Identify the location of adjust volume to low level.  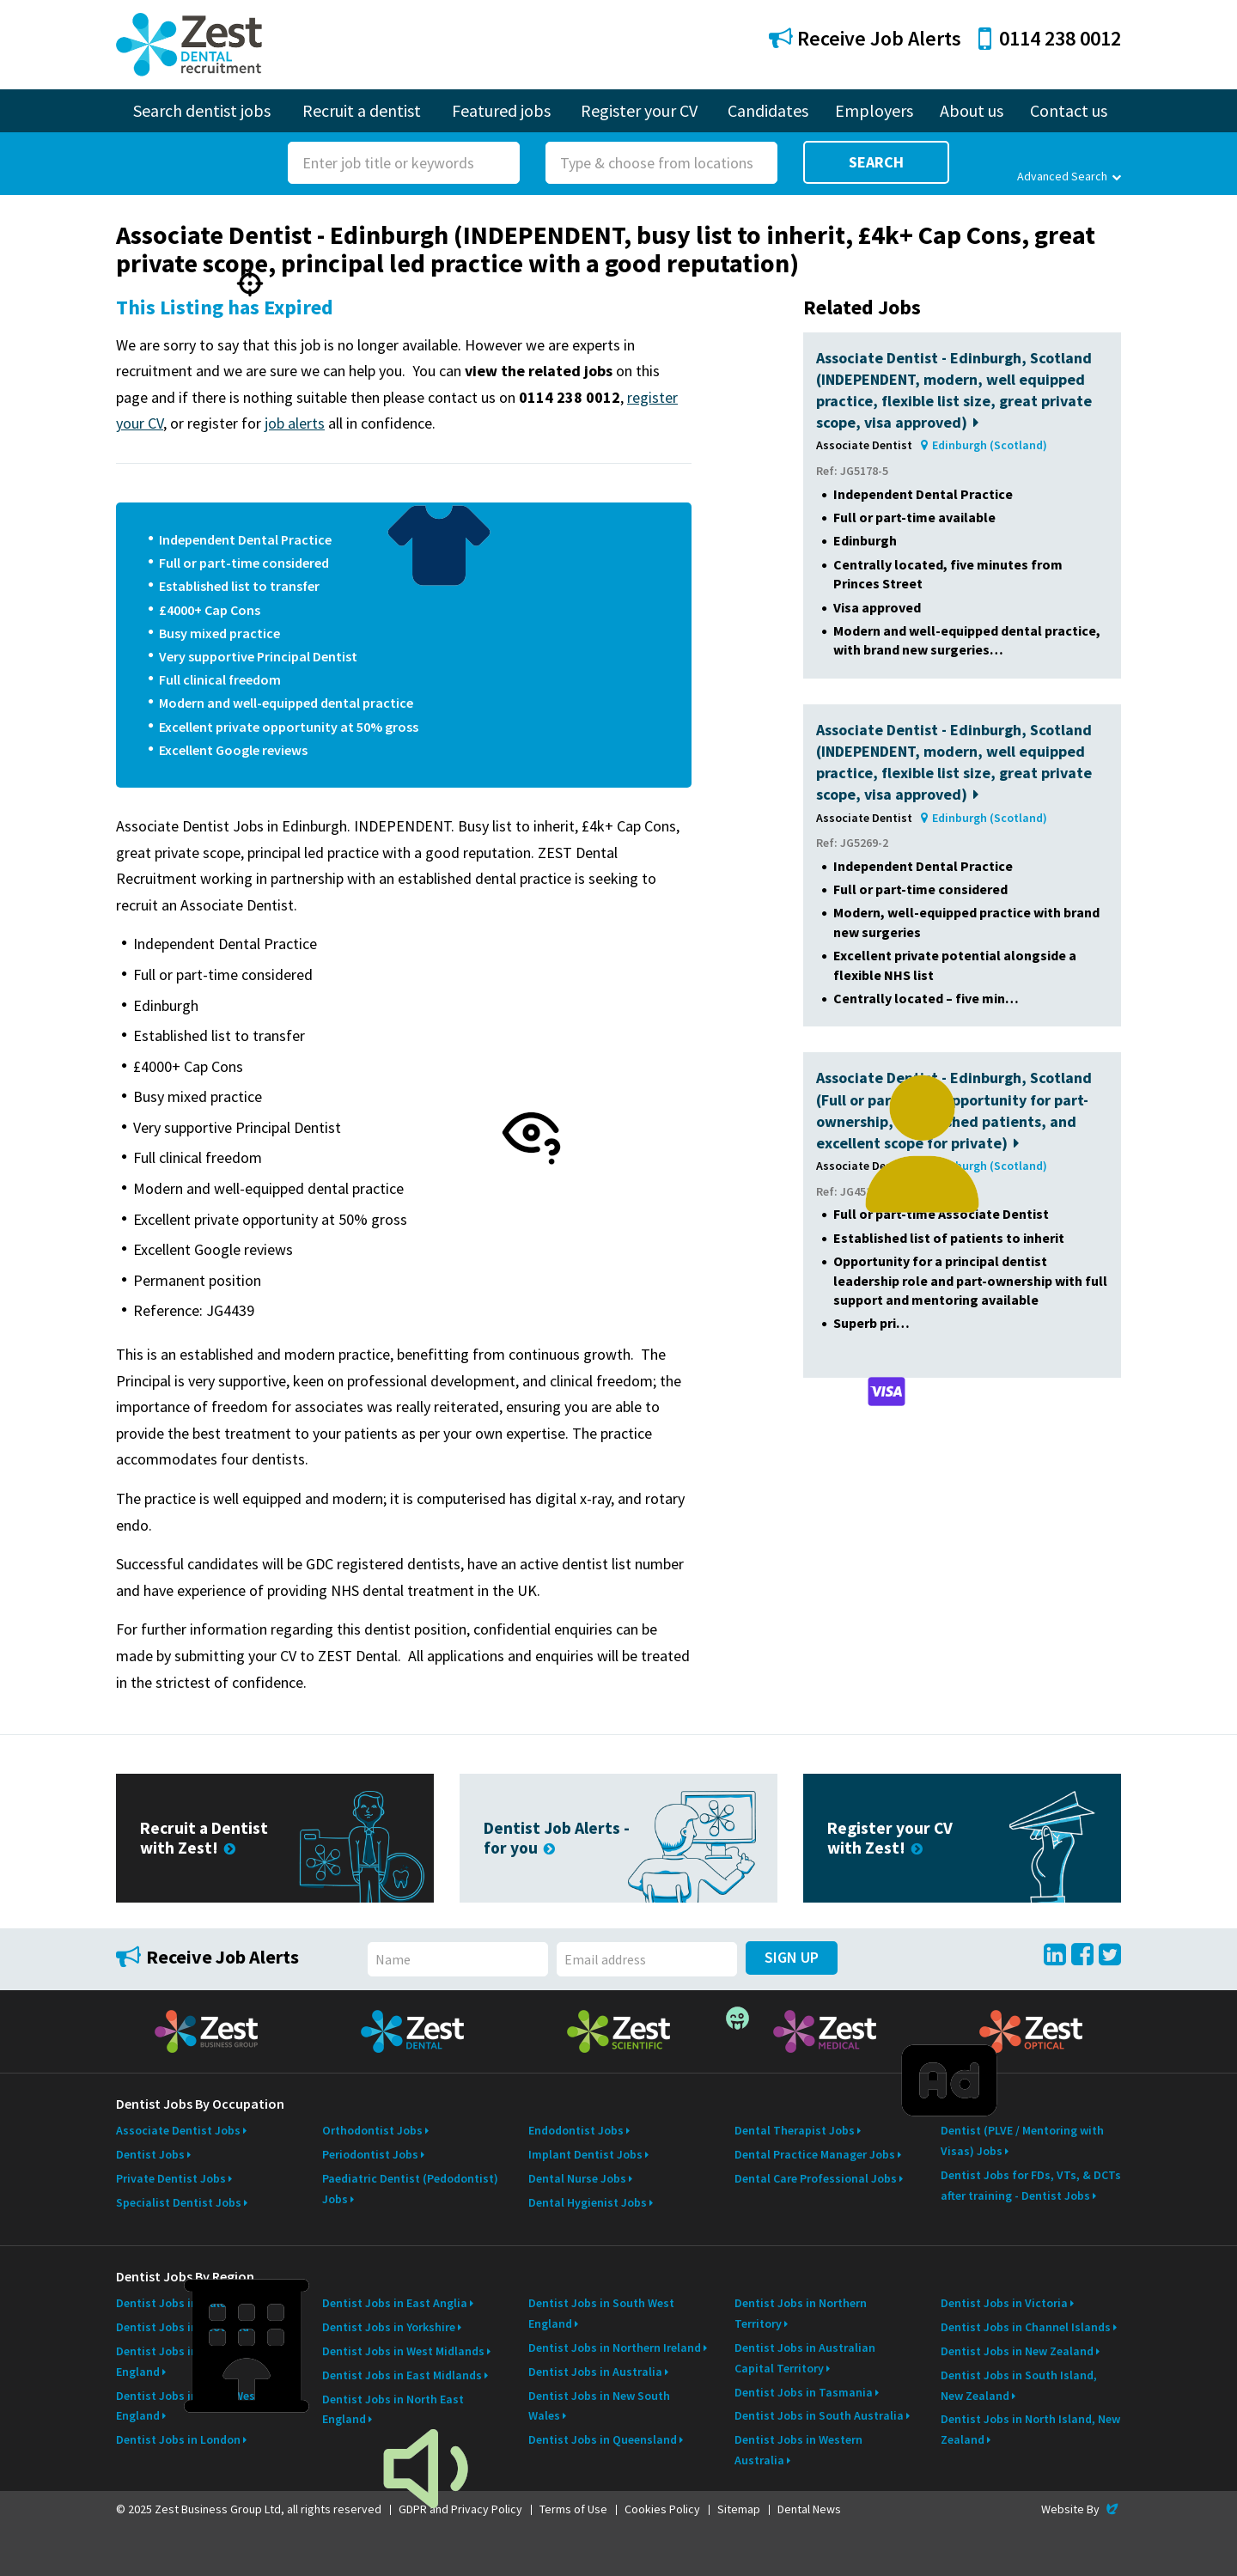
(438, 2469).